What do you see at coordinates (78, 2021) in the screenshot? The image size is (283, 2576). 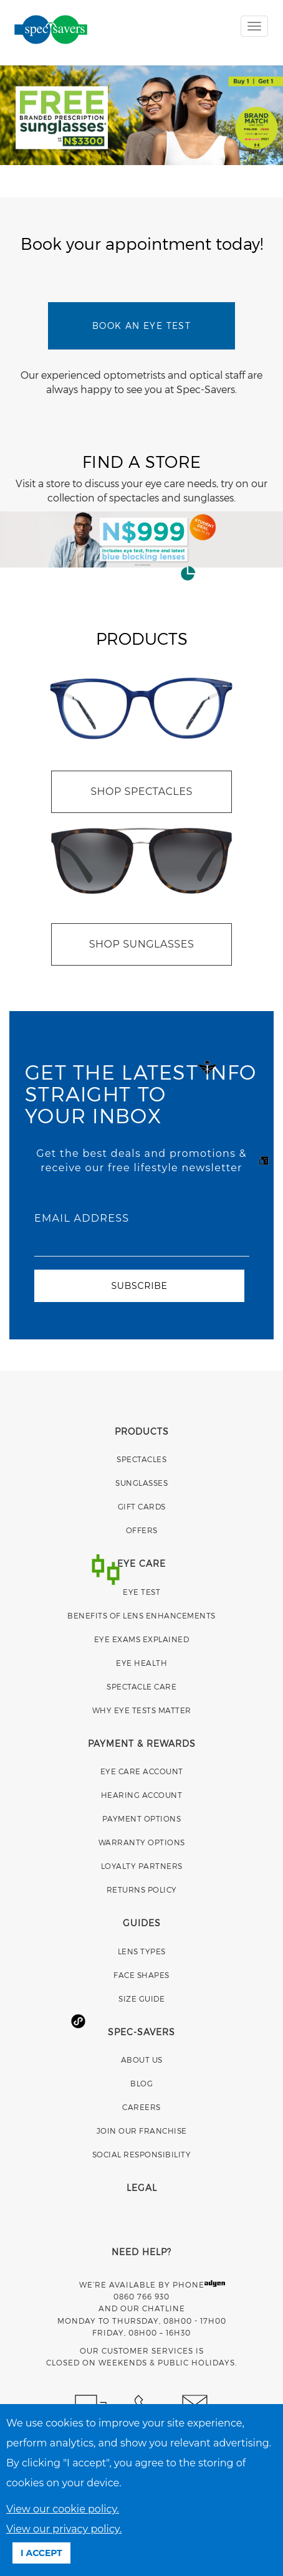 I see `open wechat mini program` at bounding box center [78, 2021].